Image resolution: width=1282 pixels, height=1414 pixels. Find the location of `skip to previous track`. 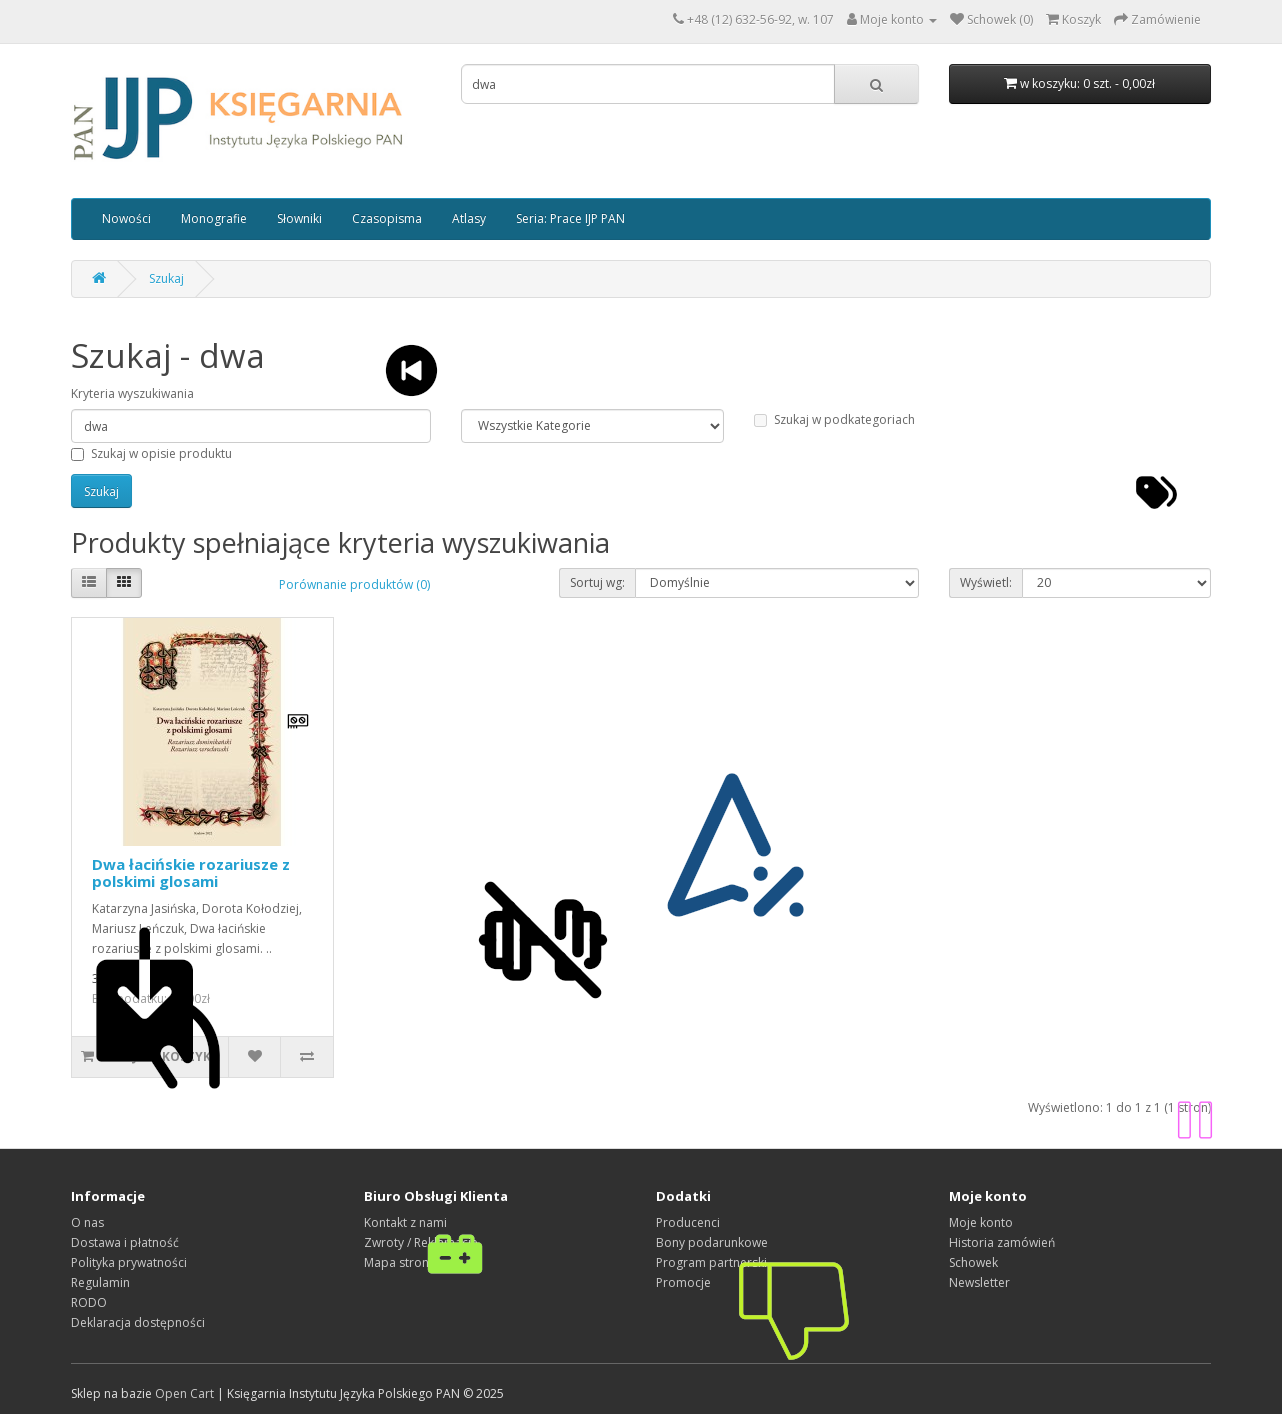

skip to previous track is located at coordinates (411, 370).